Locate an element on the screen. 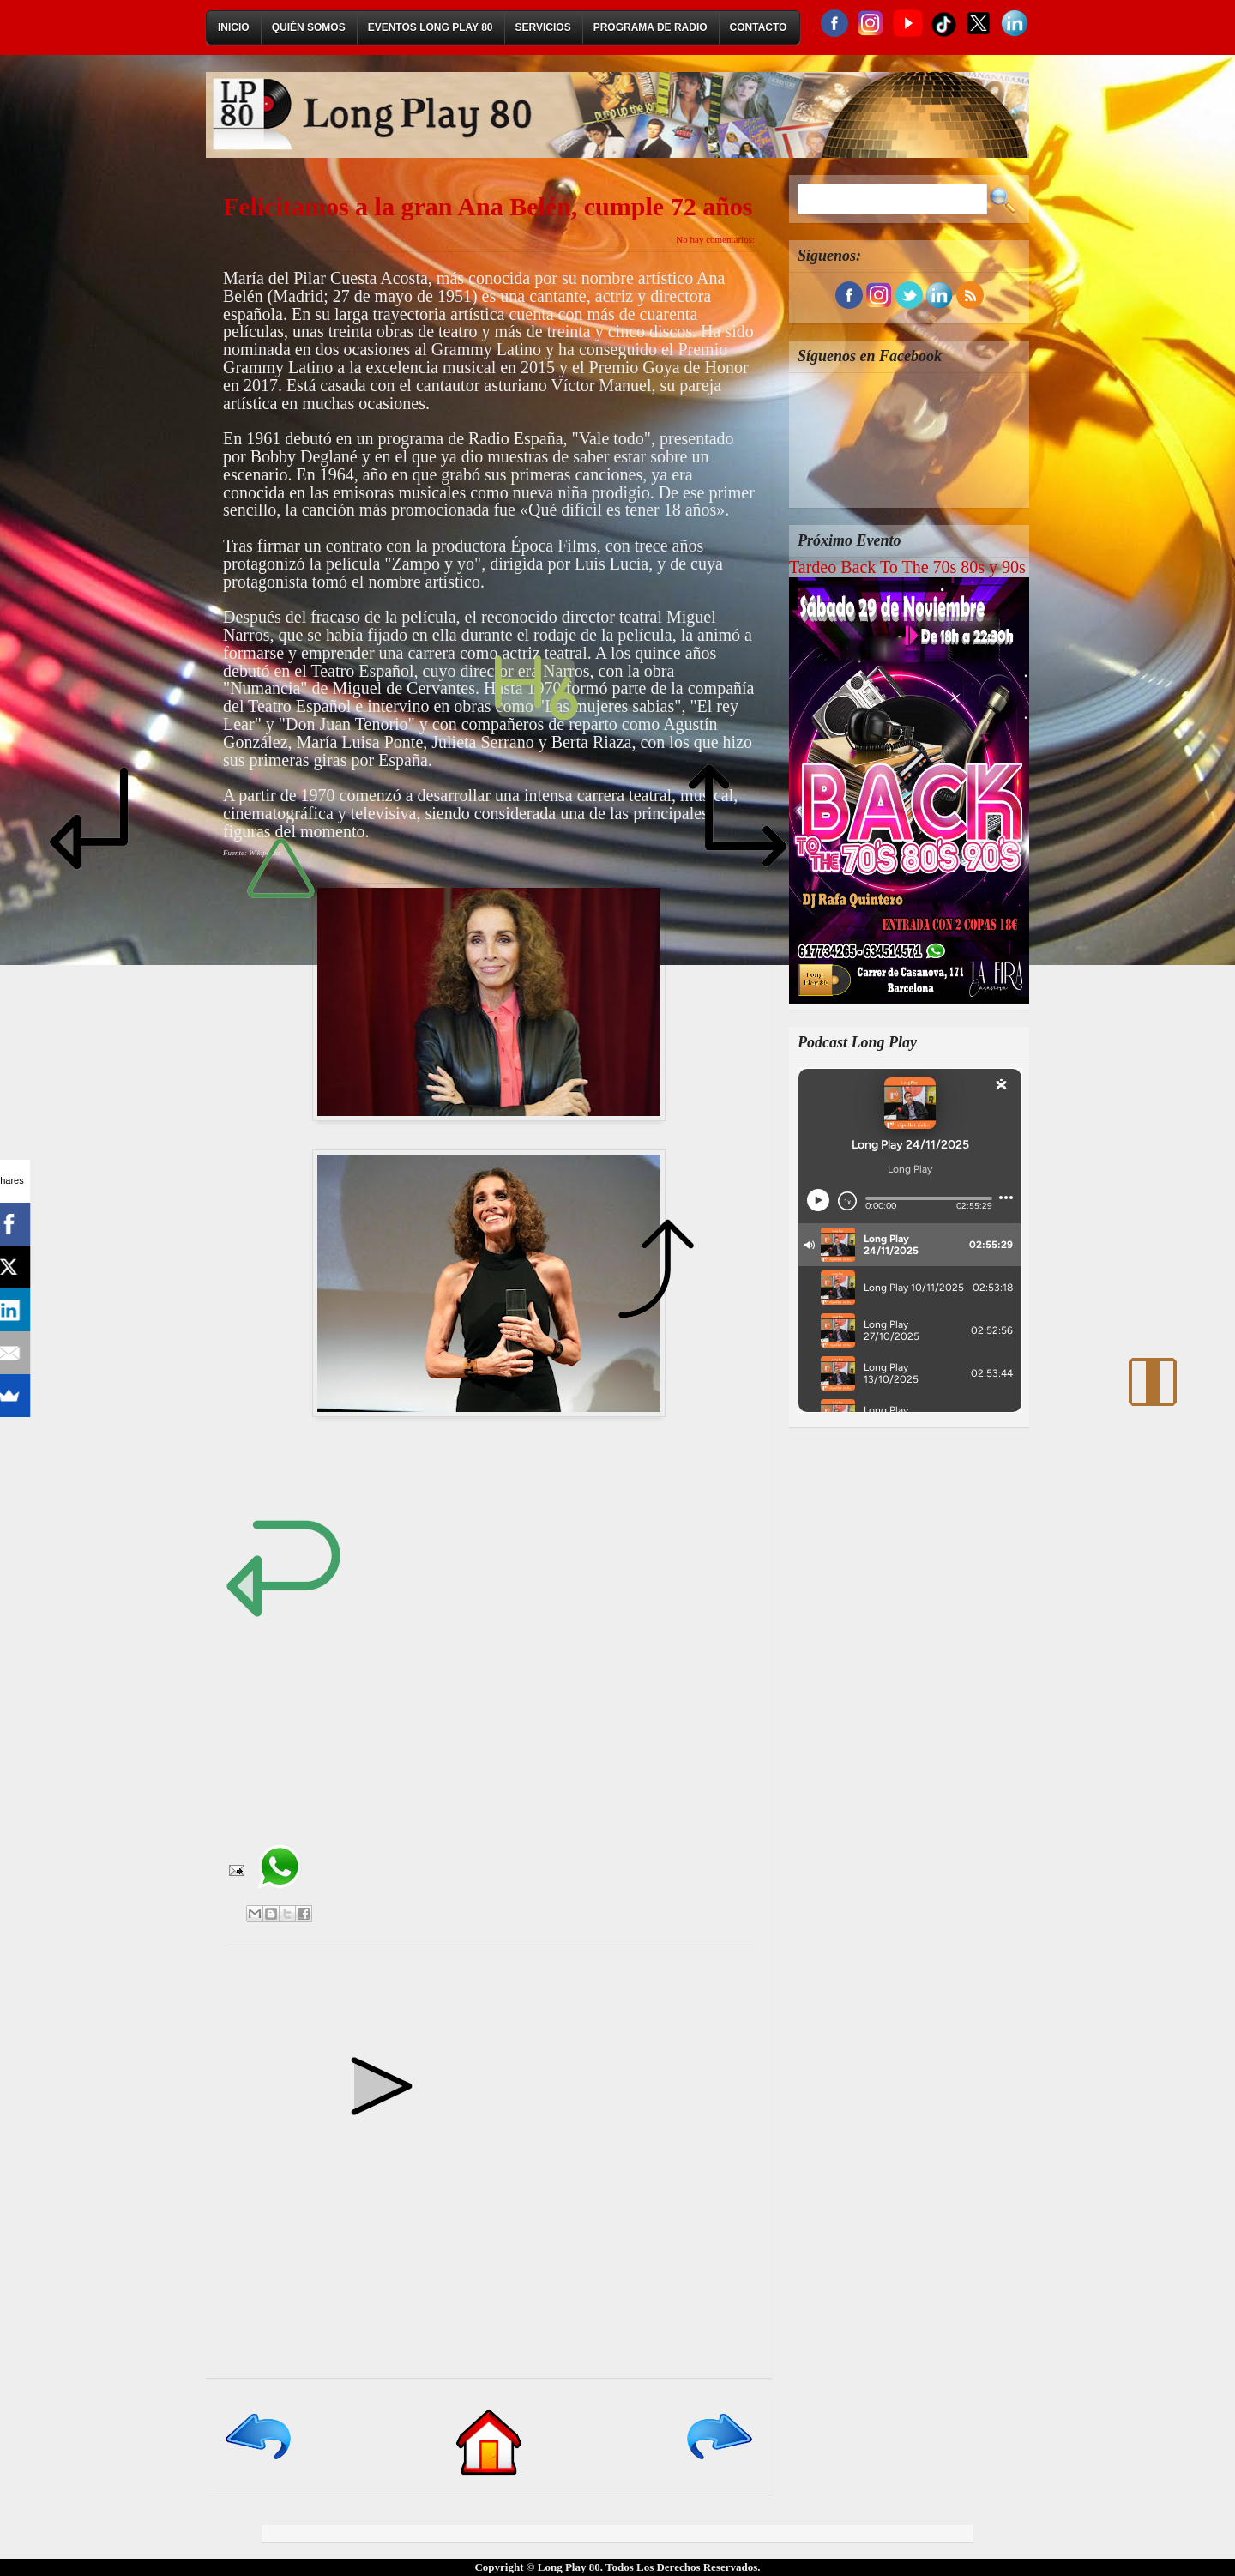 This screenshot has height=2576, width=1235. adjust vector path or anchor points is located at coordinates (733, 813).